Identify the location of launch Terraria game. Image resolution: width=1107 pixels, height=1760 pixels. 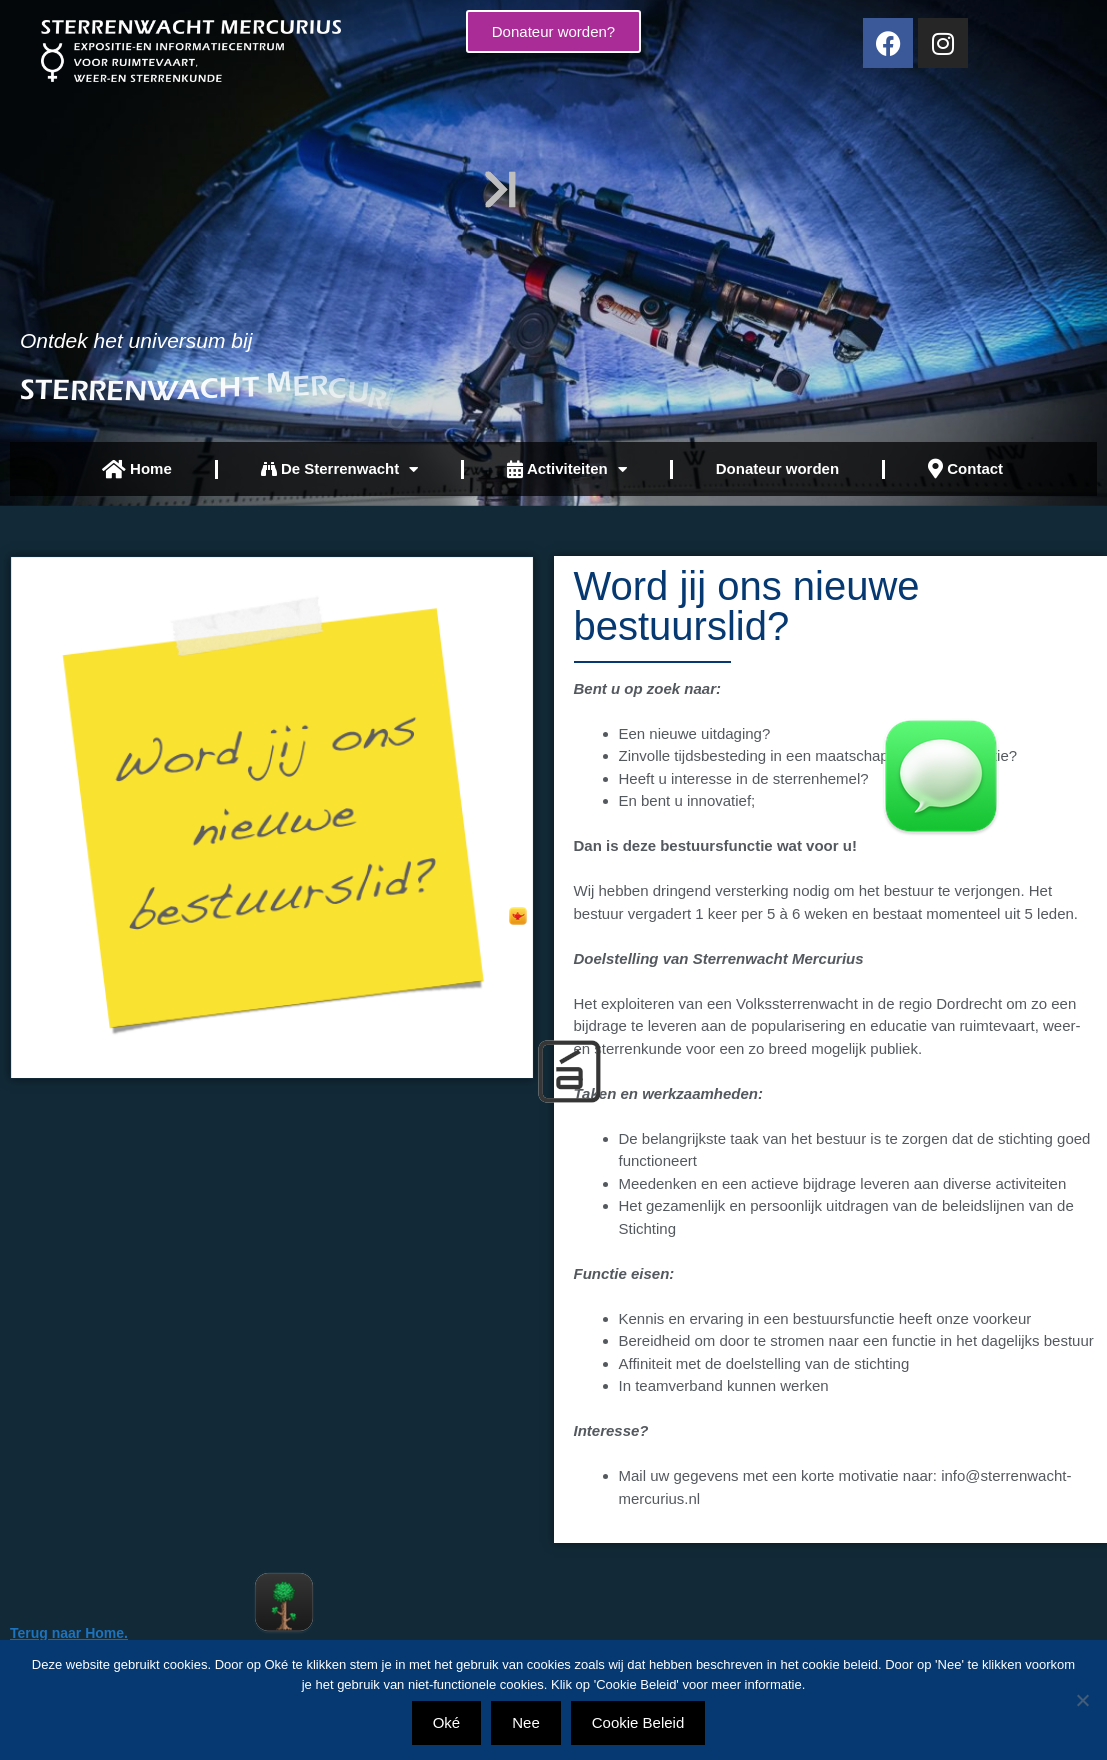
(284, 1602).